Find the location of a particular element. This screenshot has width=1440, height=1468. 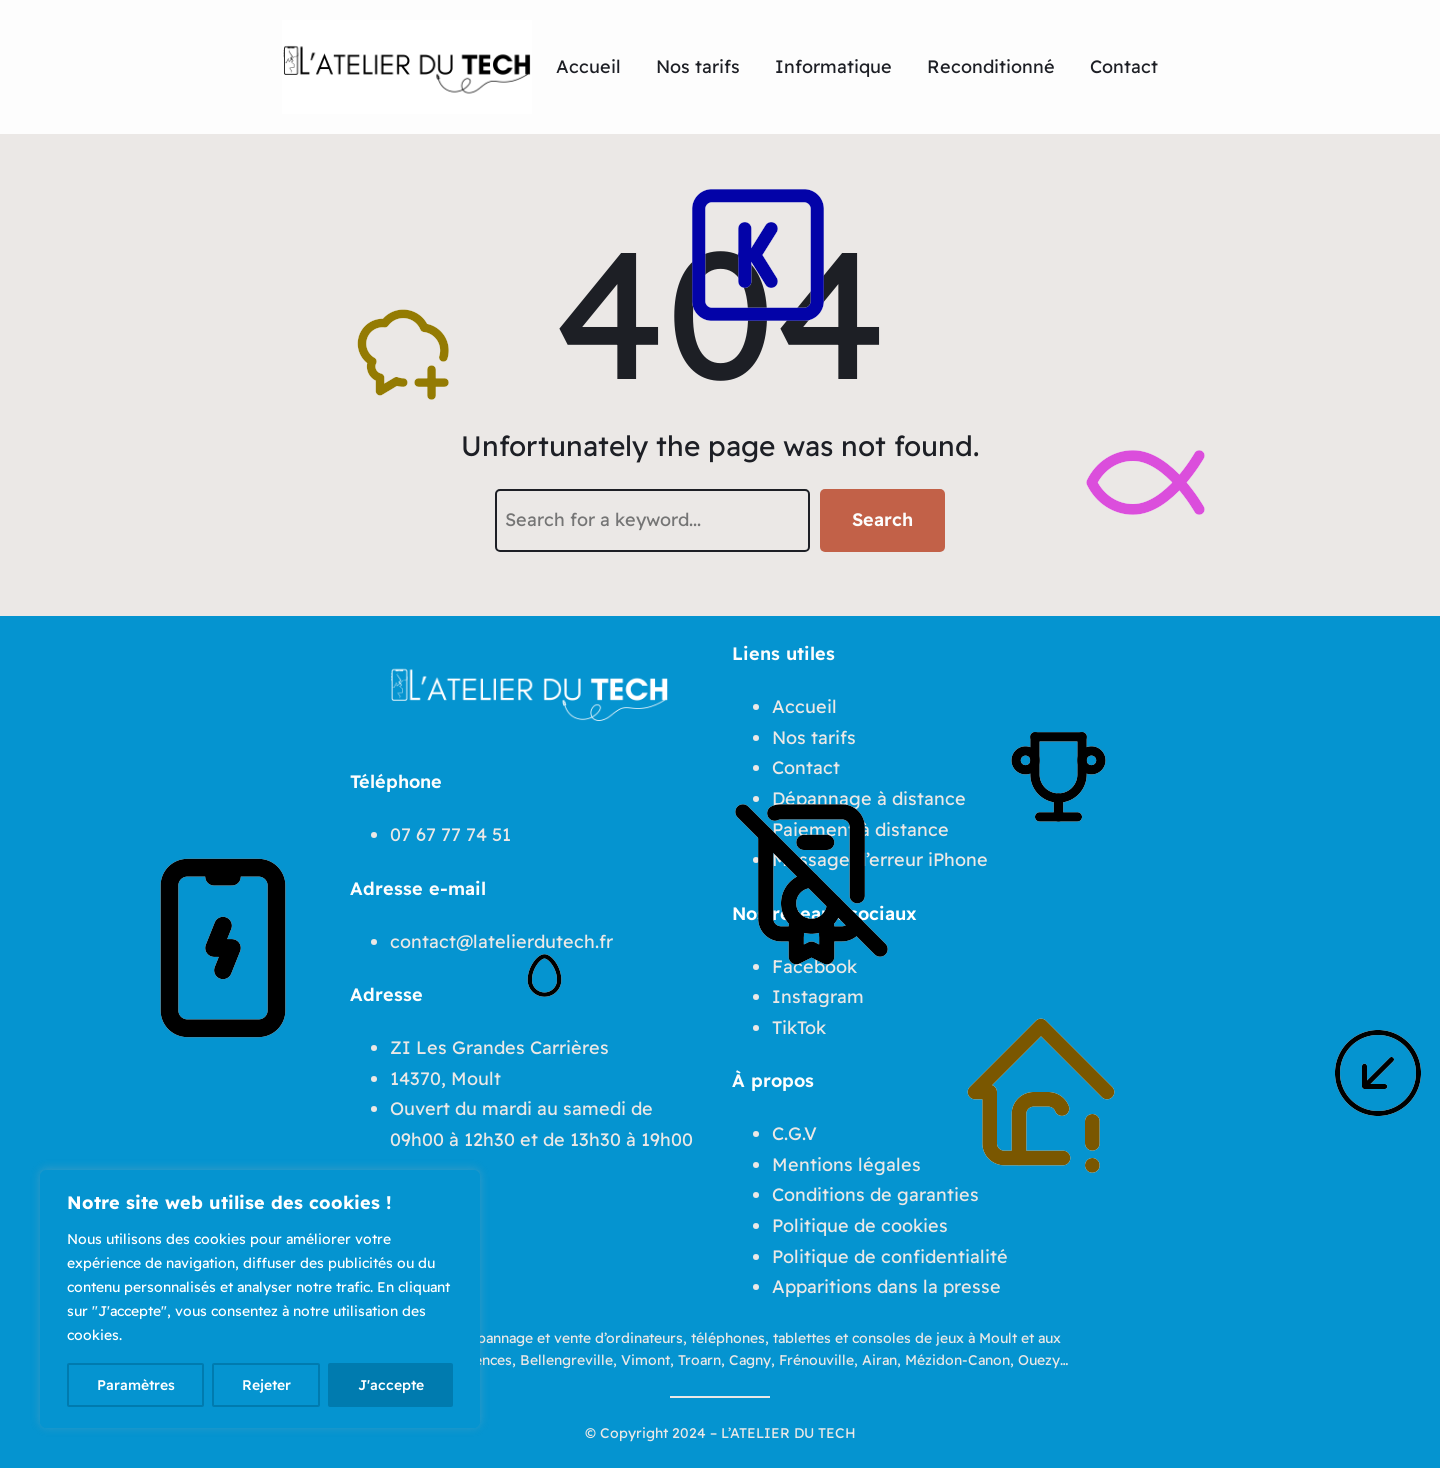

home alert or warning notification is located at coordinates (1041, 1092).